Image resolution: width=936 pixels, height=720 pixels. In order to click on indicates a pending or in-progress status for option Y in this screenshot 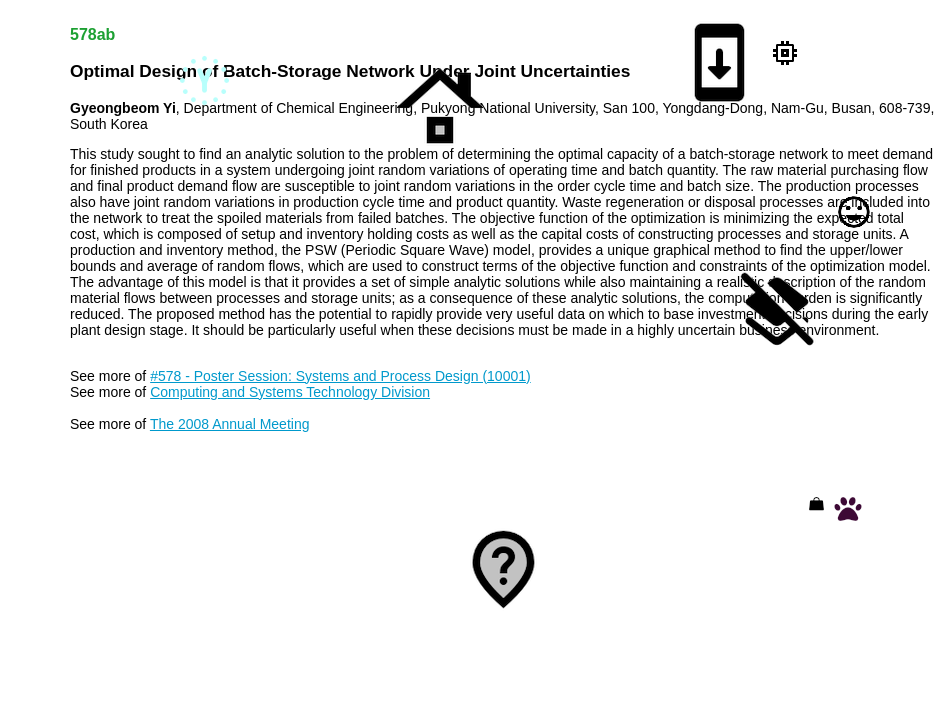, I will do `click(204, 80)`.